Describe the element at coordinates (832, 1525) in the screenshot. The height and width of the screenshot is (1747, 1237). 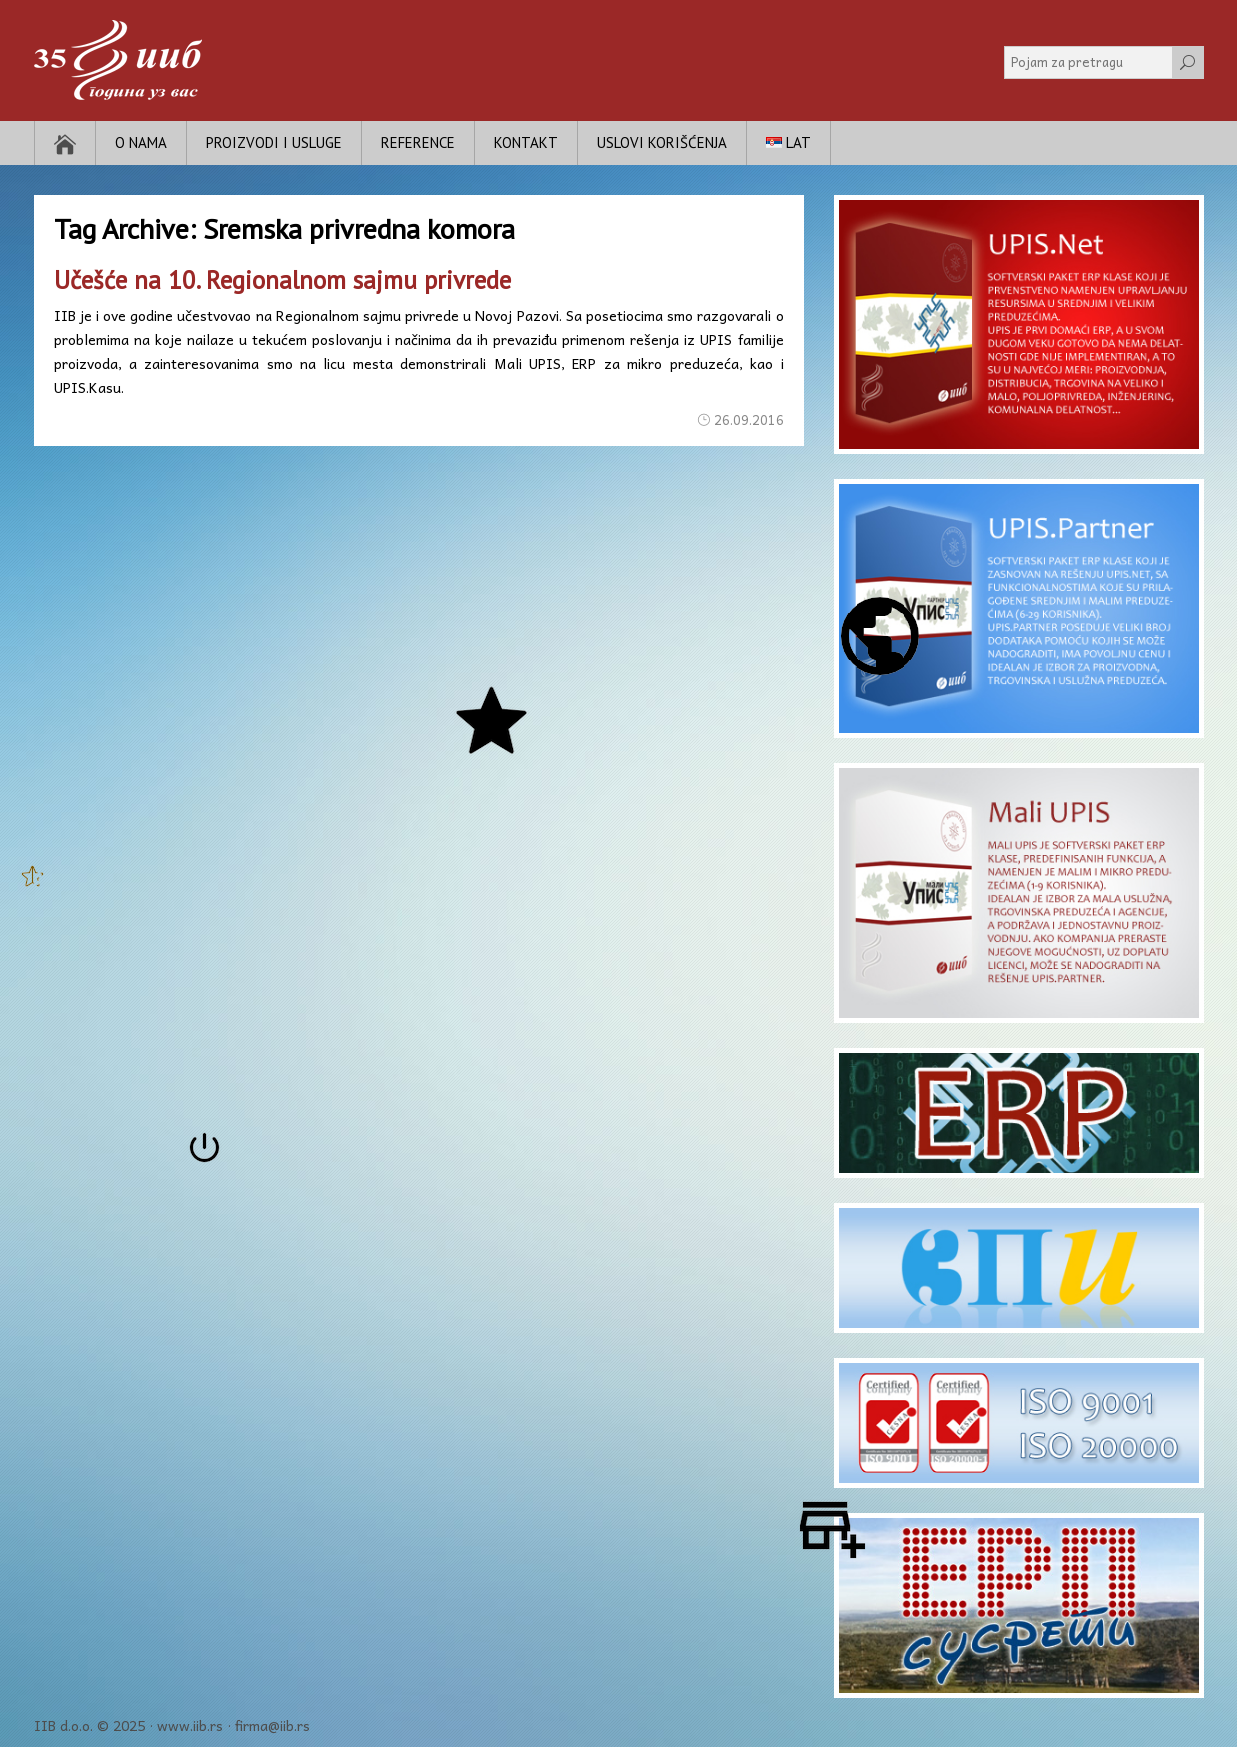
I see `add a new business location` at that location.